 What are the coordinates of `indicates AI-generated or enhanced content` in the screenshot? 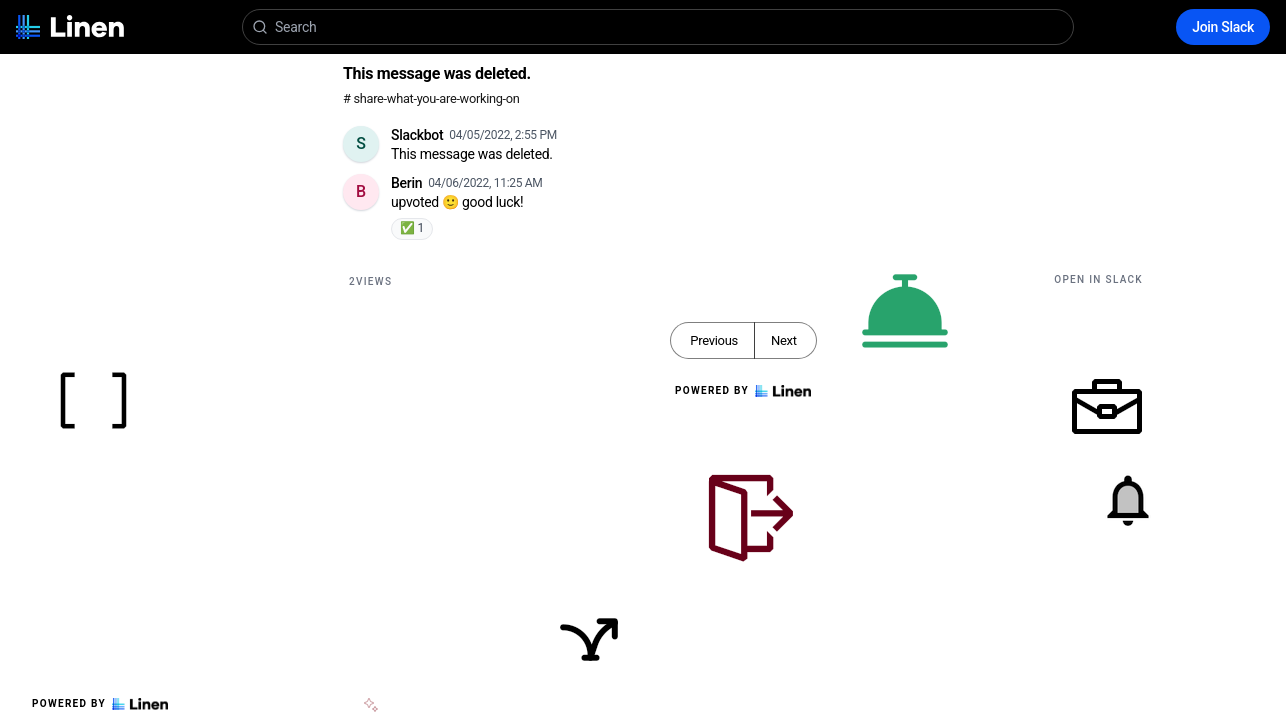 It's located at (371, 705).